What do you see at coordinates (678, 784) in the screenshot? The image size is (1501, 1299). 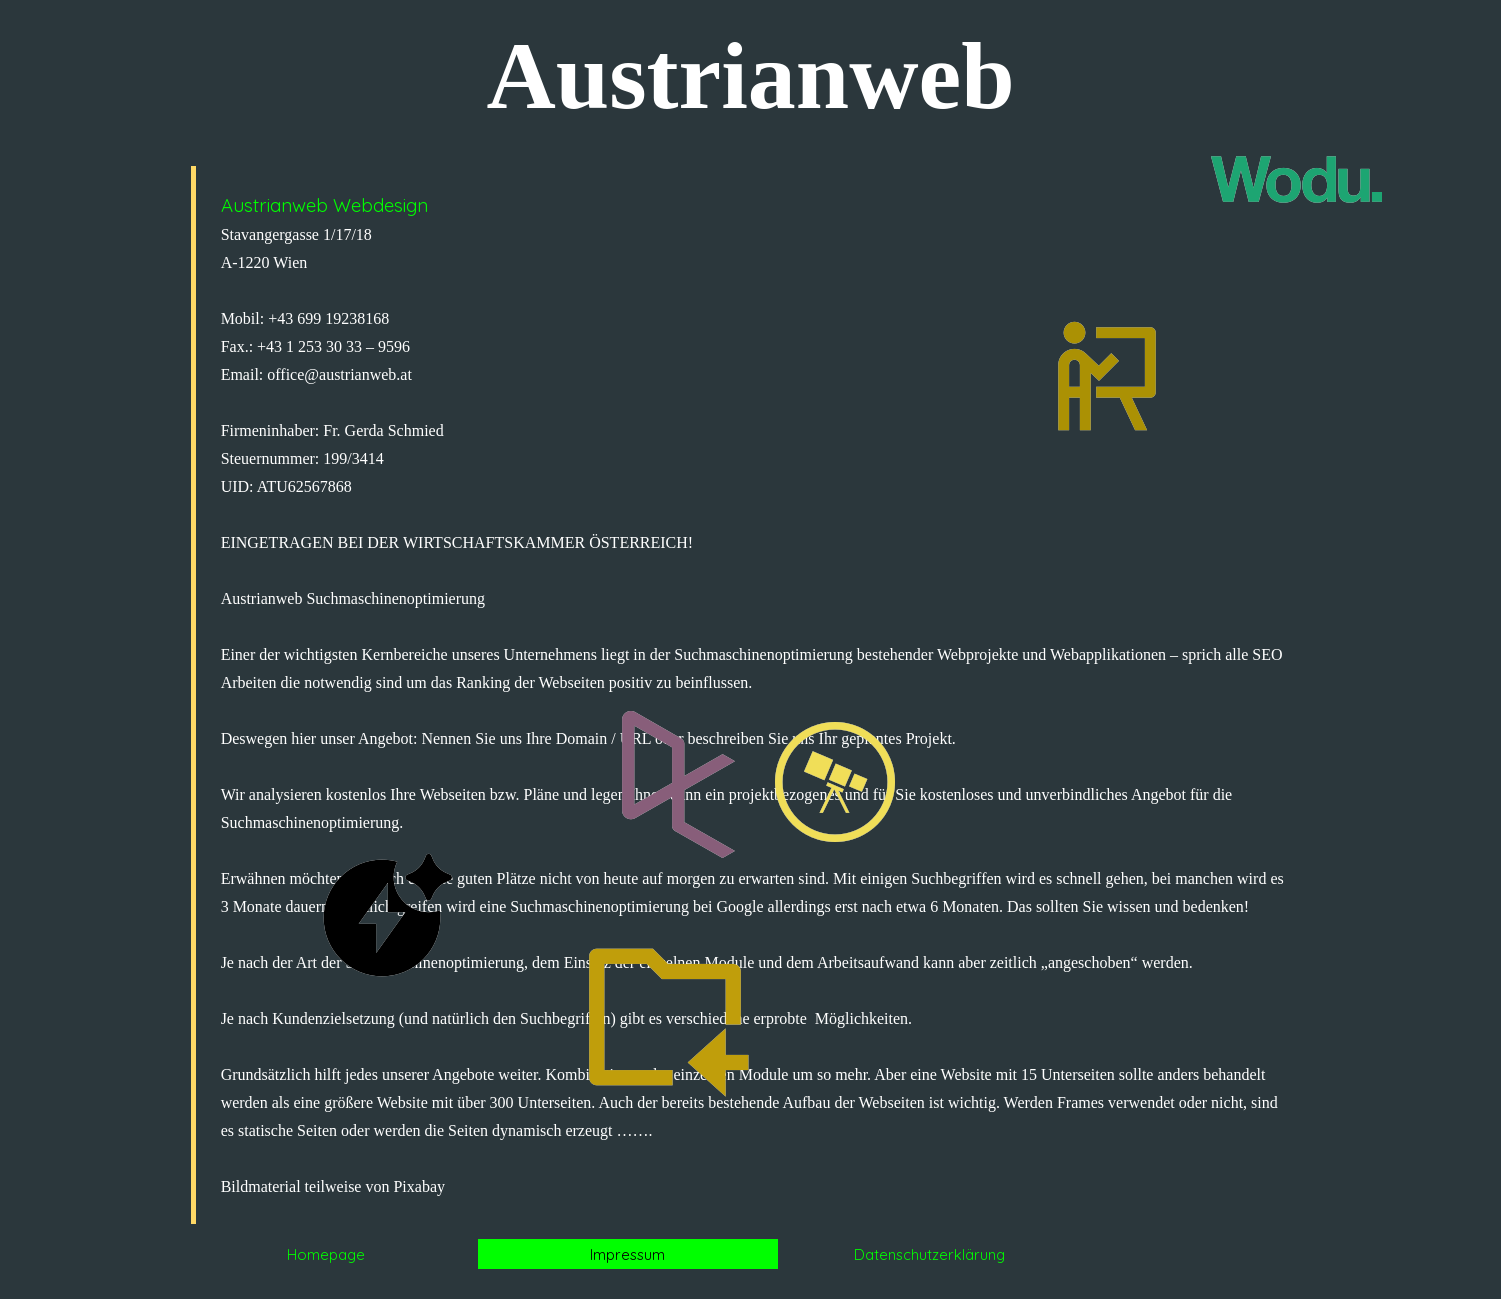 I see `open the DataCamp app` at bounding box center [678, 784].